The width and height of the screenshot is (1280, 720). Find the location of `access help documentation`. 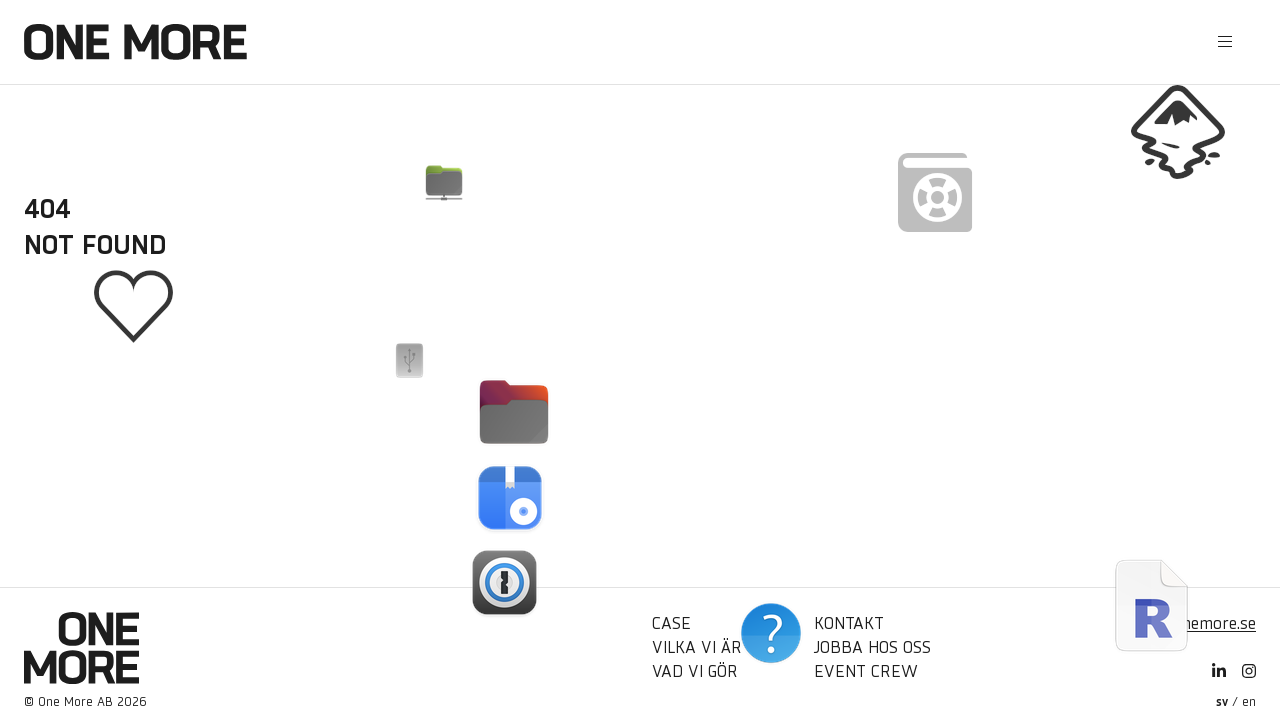

access help documentation is located at coordinates (771, 633).